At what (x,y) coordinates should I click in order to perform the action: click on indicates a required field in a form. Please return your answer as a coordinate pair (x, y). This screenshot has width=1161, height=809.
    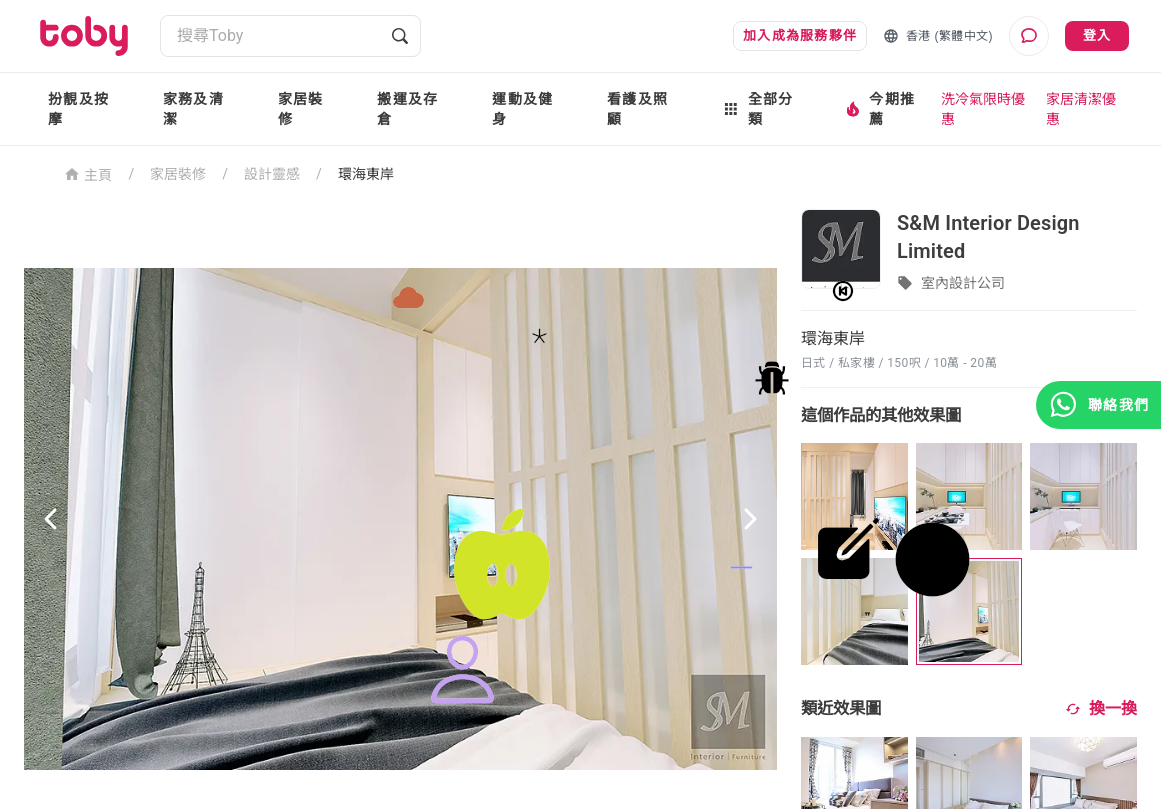
    Looking at the image, I should click on (539, 336).